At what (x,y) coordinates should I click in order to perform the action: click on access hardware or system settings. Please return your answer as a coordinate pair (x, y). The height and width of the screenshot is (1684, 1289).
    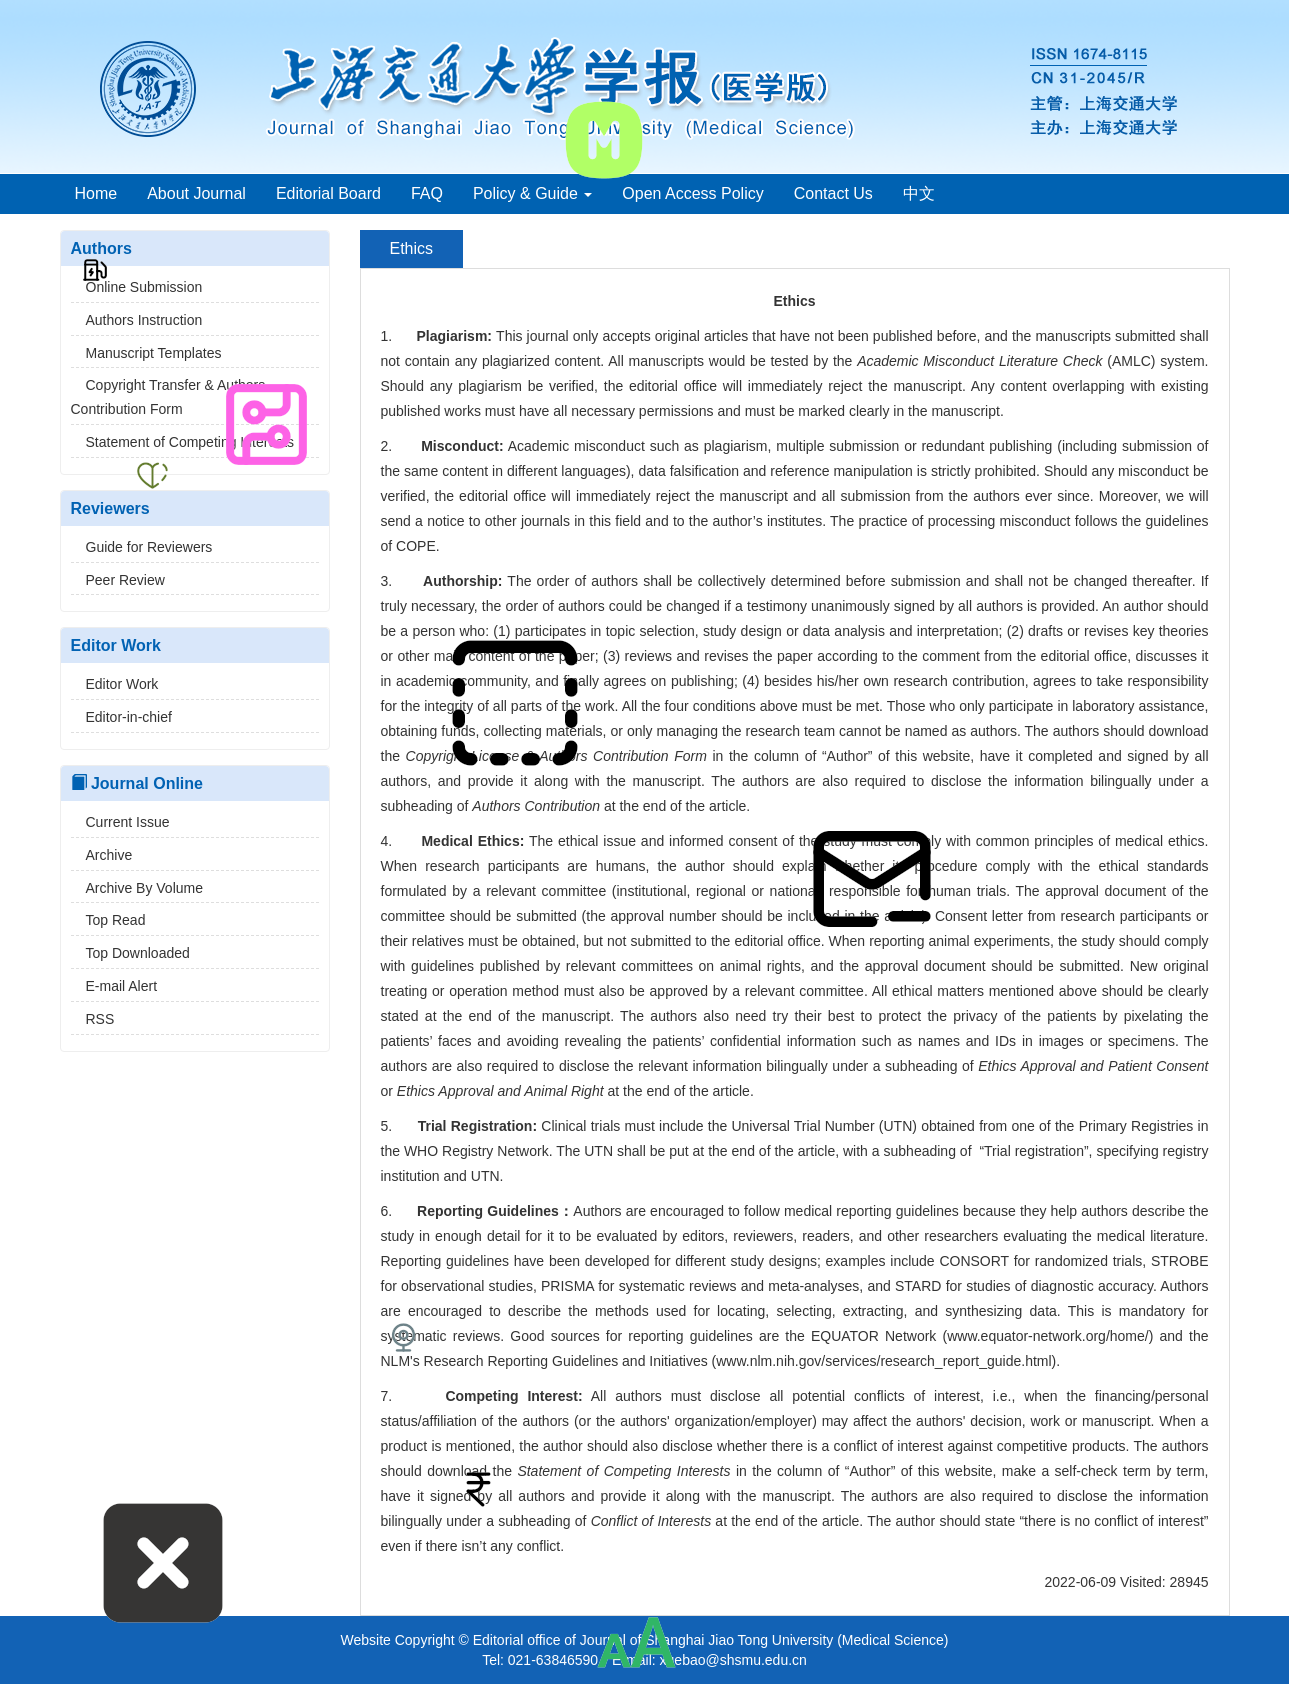
    Looking at the image, I should click on (266, 424).